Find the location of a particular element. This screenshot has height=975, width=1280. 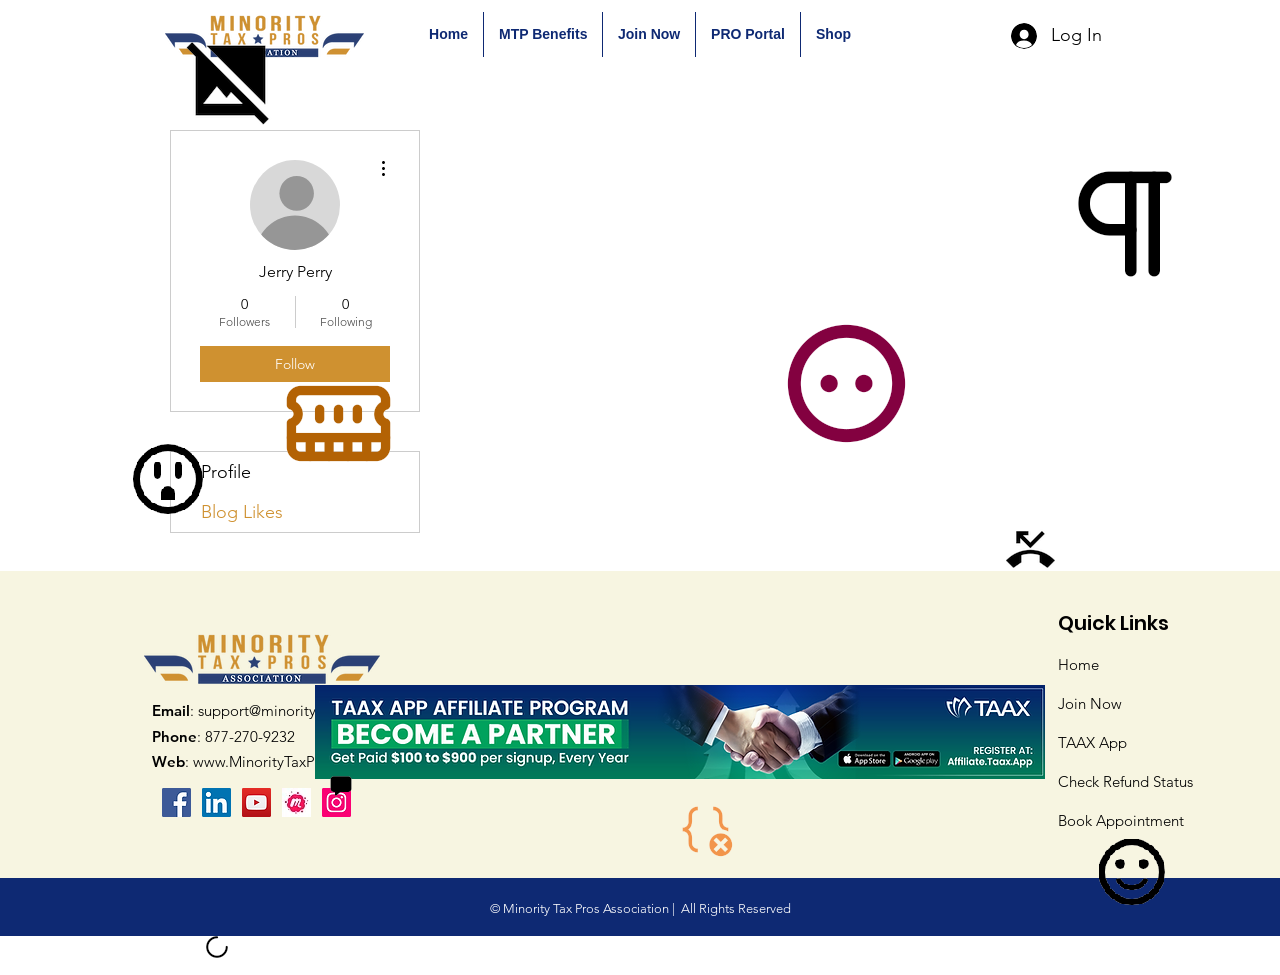

open chat or messaging is located at coordinates (341, 786).